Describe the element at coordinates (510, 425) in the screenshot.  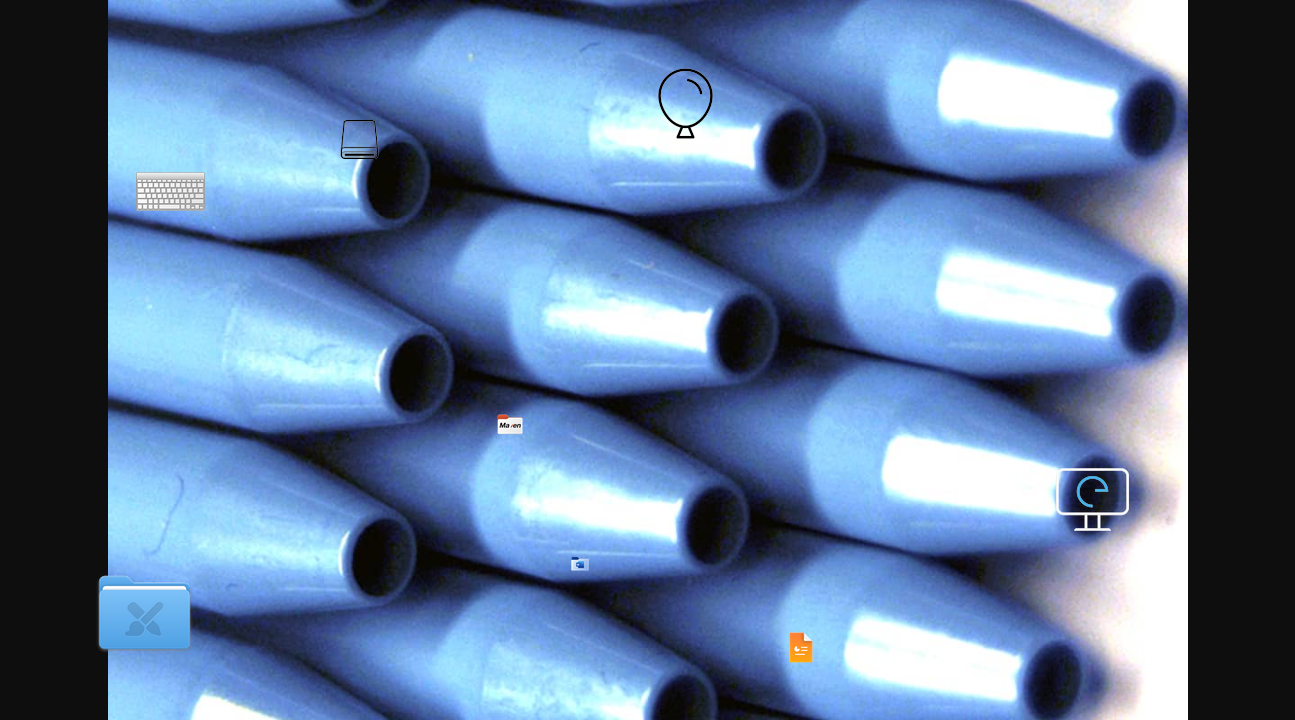
I see `folder containing maven project files` at that location.